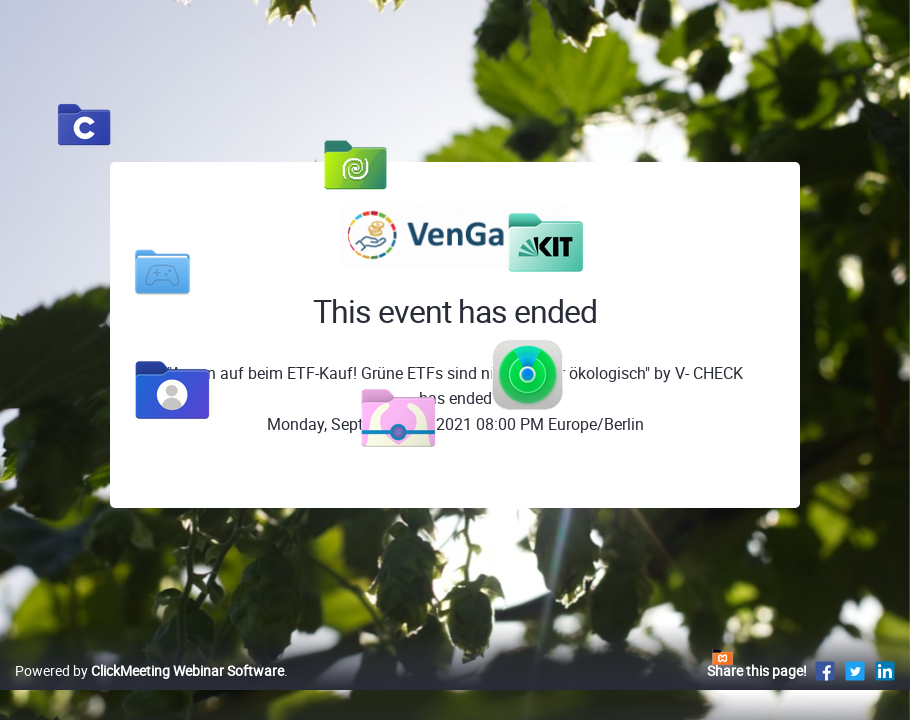  I want to click on open GameJolt files folder, so click(355, 166).